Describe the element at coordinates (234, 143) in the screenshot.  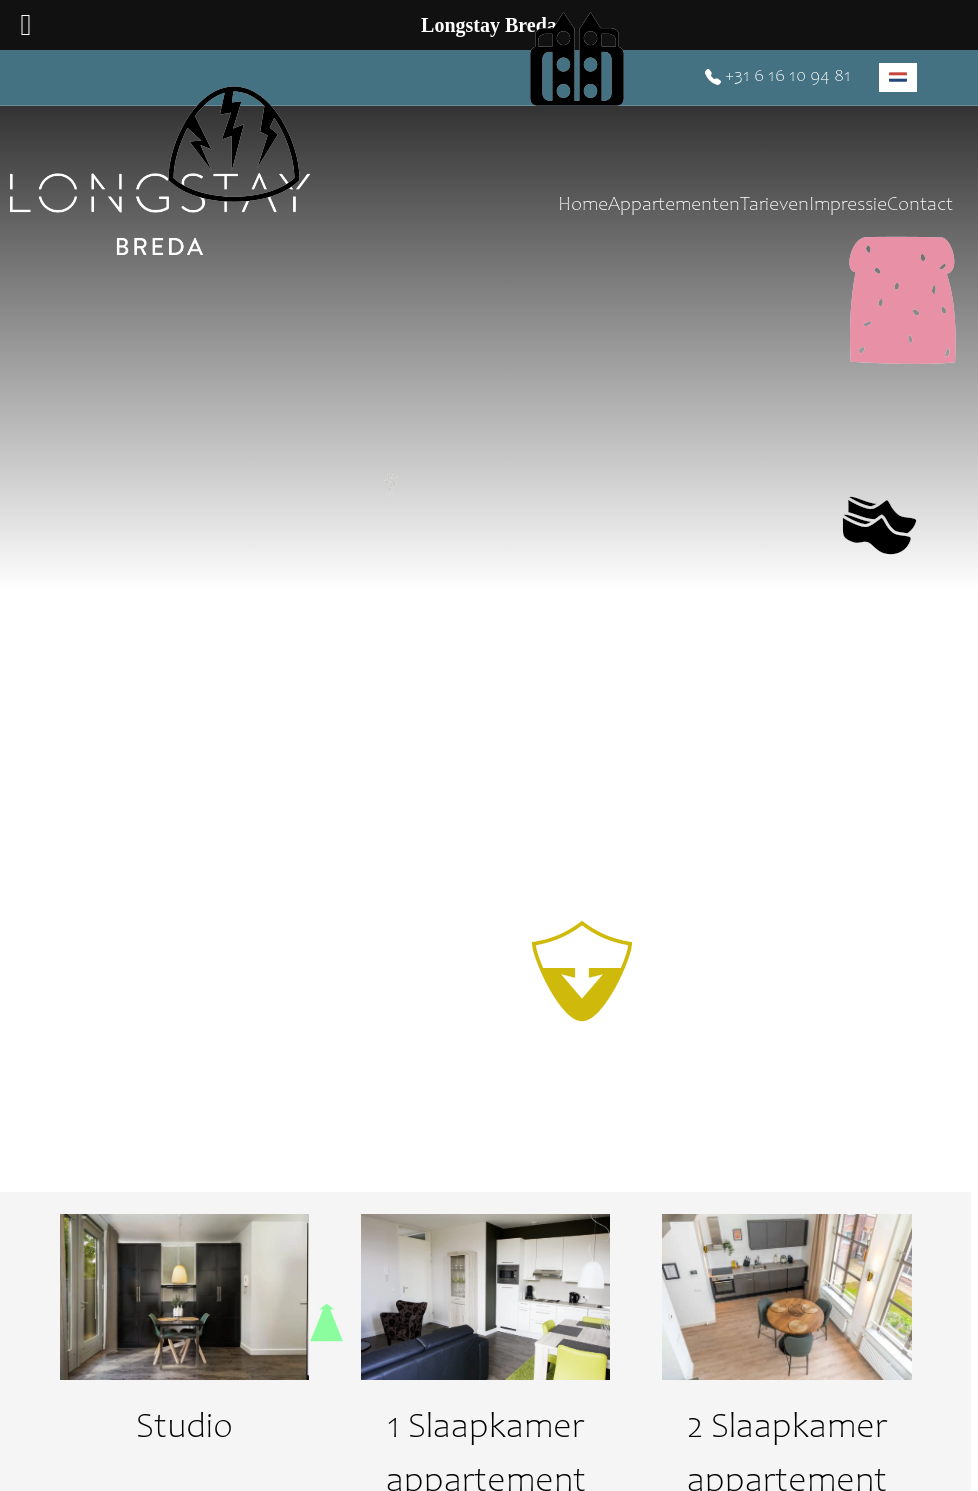
I see `activate energy shield or barrier` at that location.